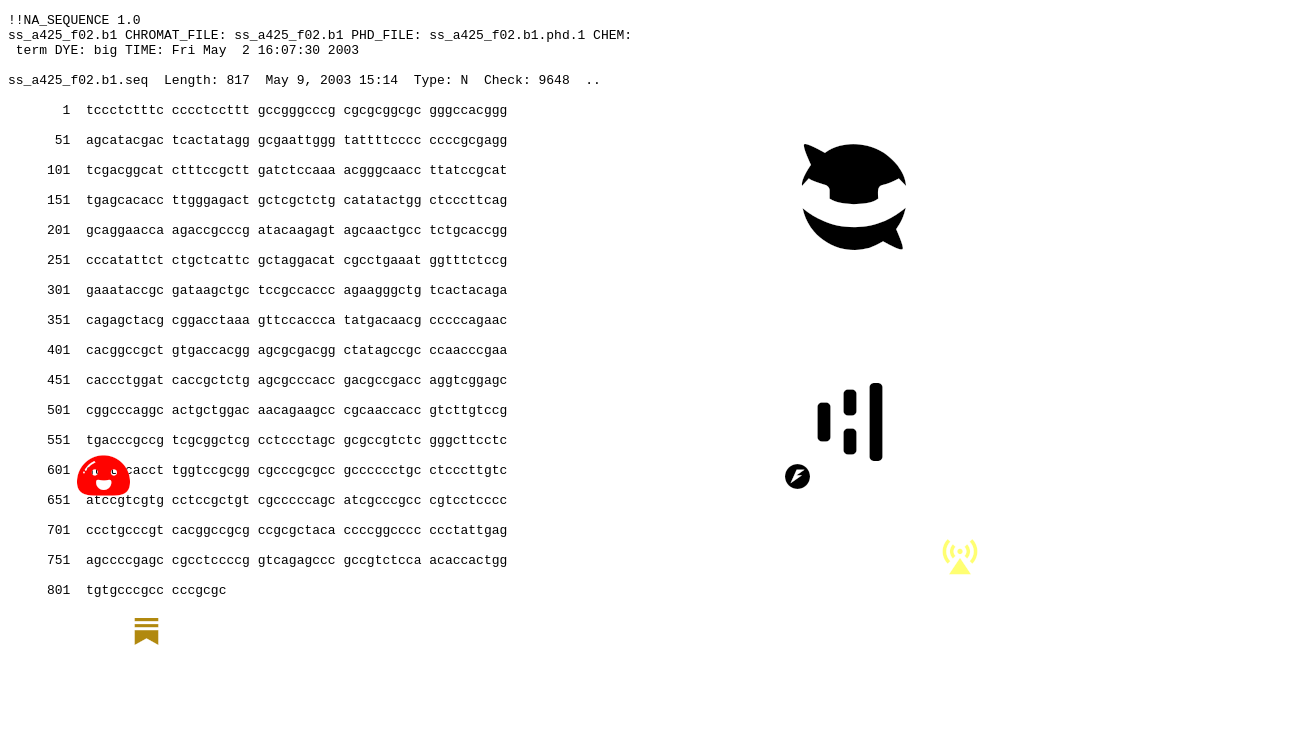 The width and height of the screenshot is (1300, 746). What do you see at coordinates (854, 197) in the screenshot?
I see `open Linphone app` at bounding box center [854, 197].